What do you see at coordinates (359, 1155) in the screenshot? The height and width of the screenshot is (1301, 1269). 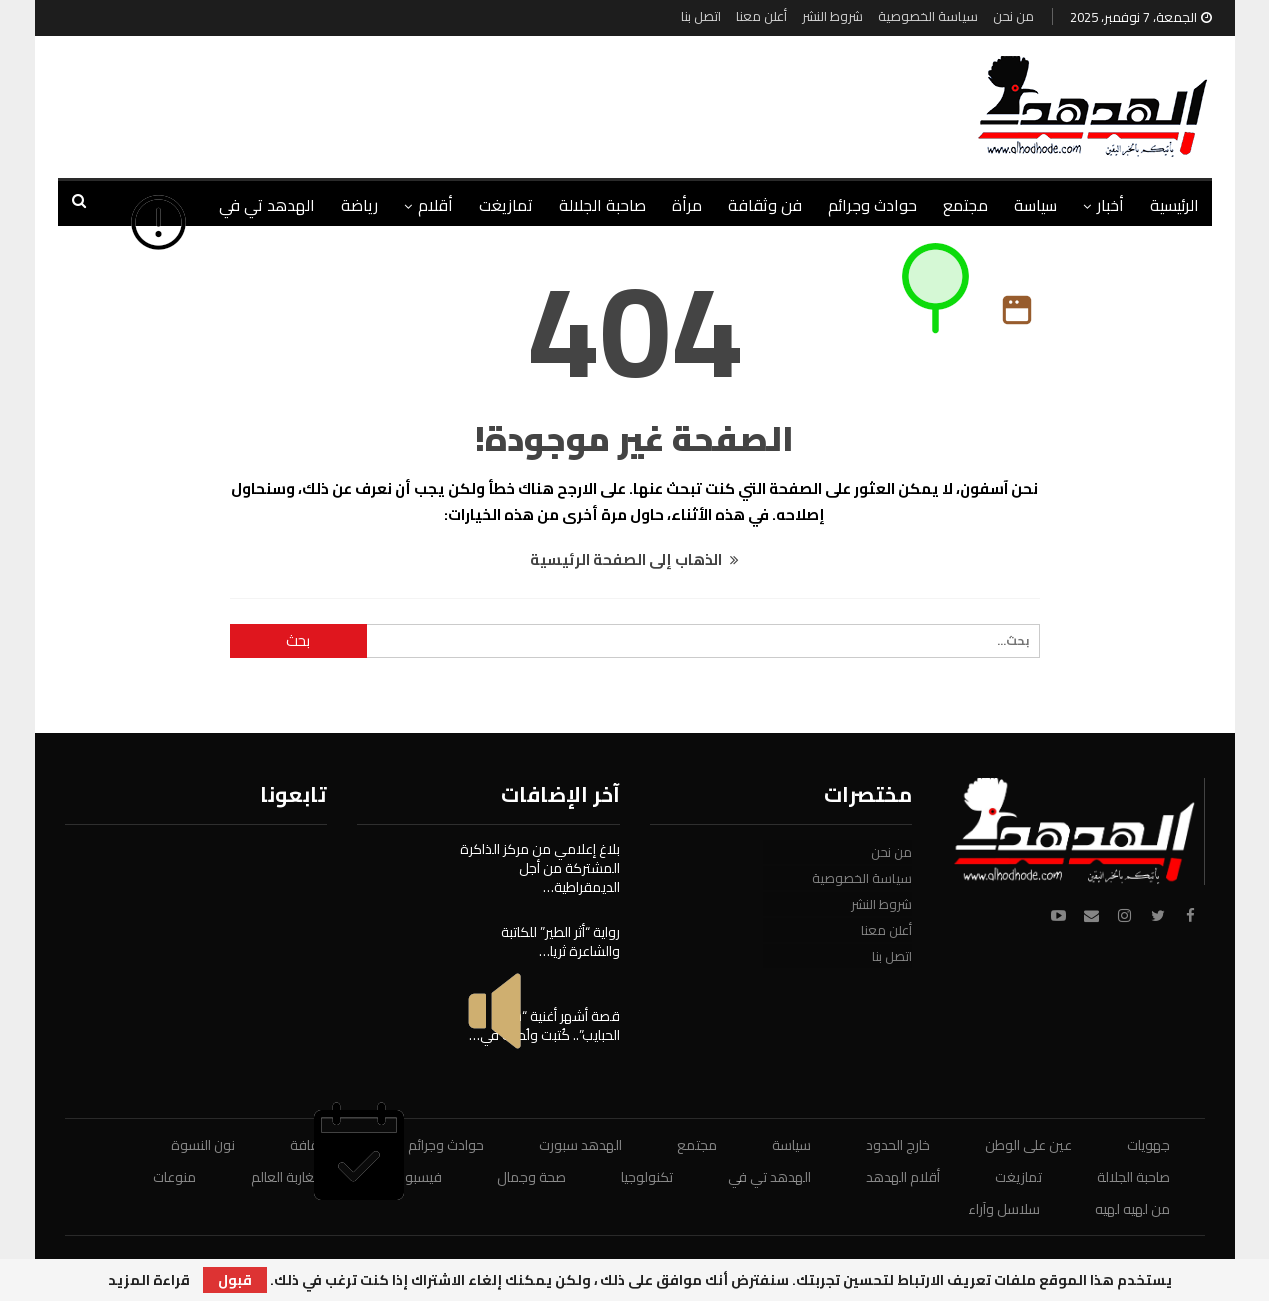 I see `confirm or schedule an event` at bounding box center [359, 1155].